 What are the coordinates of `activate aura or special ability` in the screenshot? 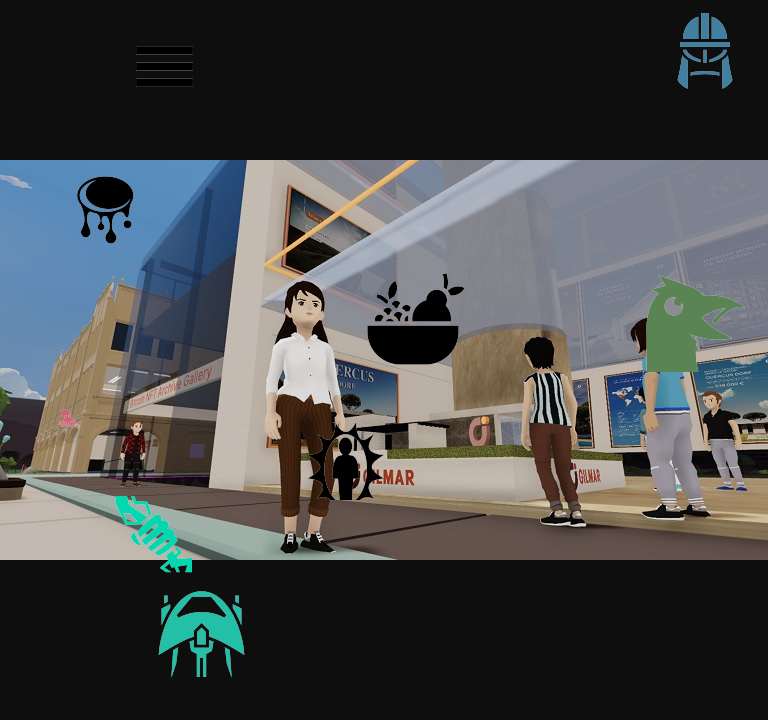 It's located at (345, 461).